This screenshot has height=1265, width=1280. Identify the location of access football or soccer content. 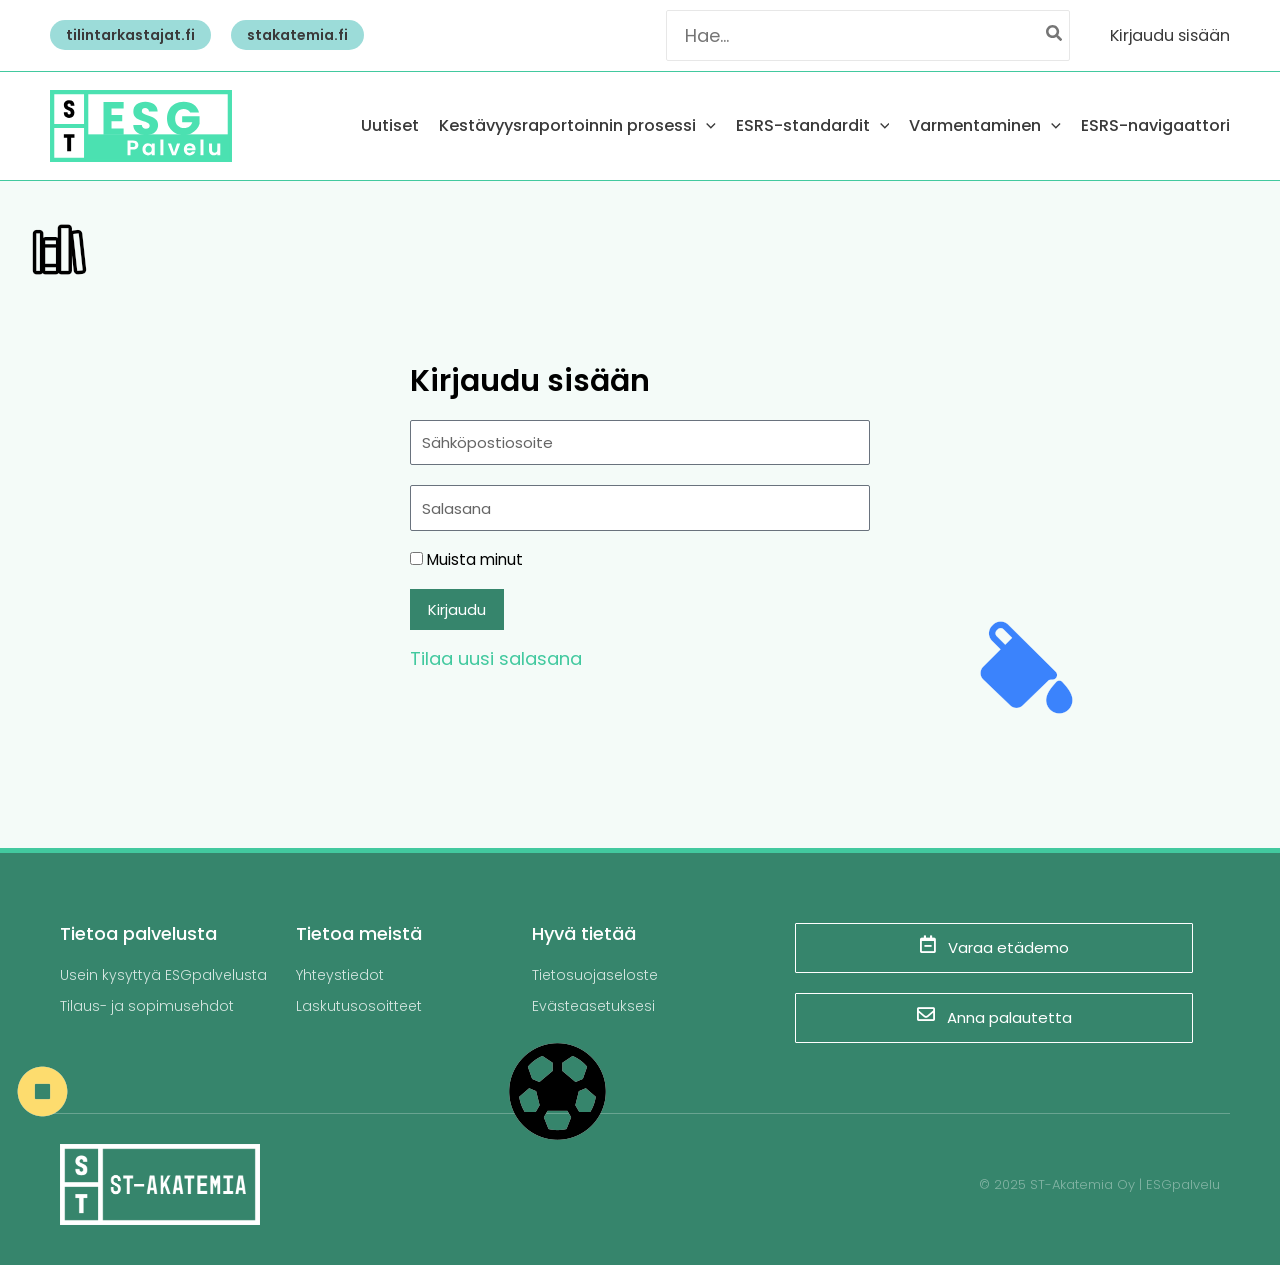
(557, 1091).